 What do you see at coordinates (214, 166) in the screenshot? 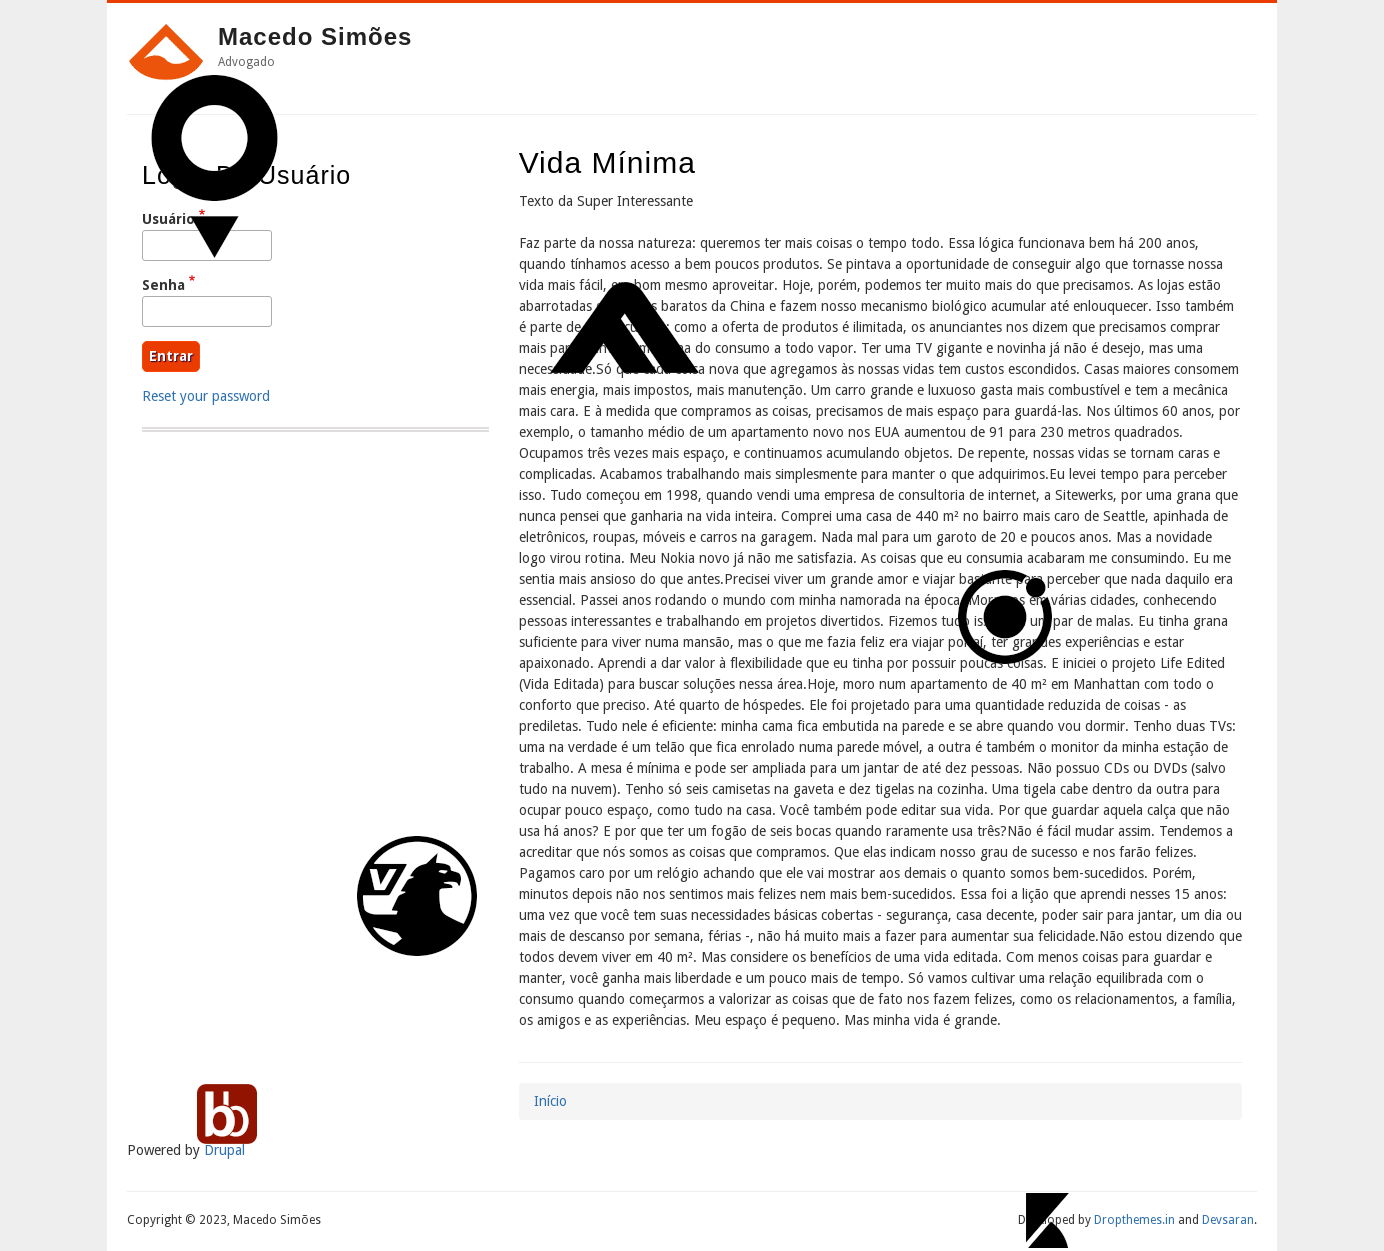
I see `open TomTom navigation app` at bounding box center [214, 166].